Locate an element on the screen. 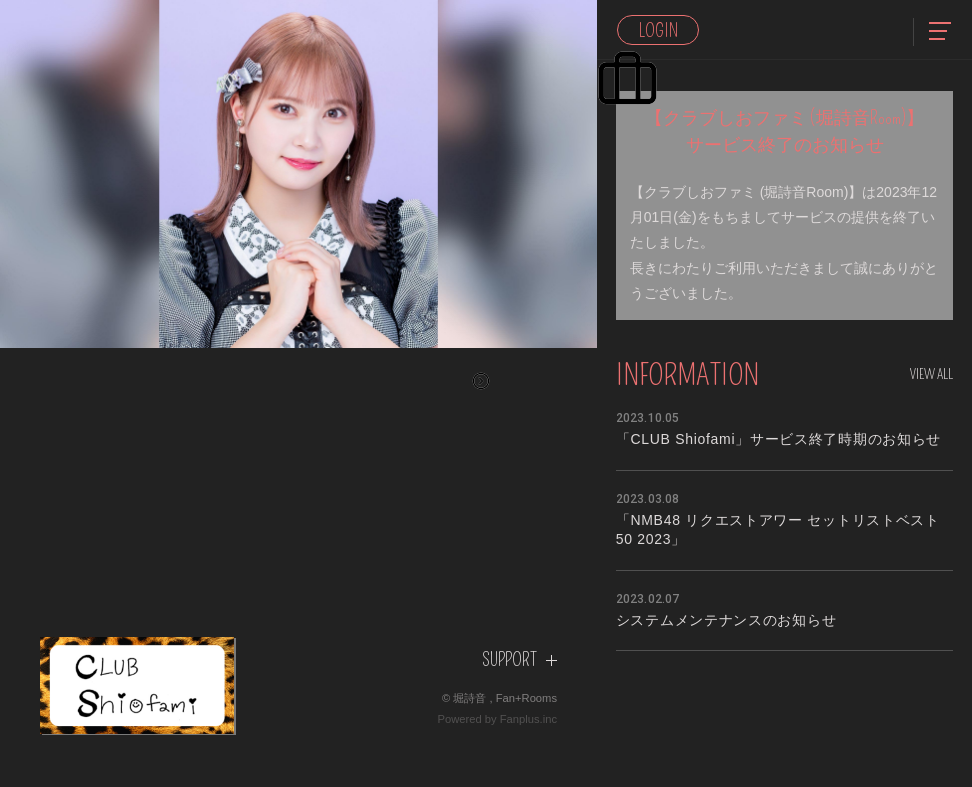 The height and width of the screenshot is (787, 972). go to next item or page is located at coordinates (481, 381).